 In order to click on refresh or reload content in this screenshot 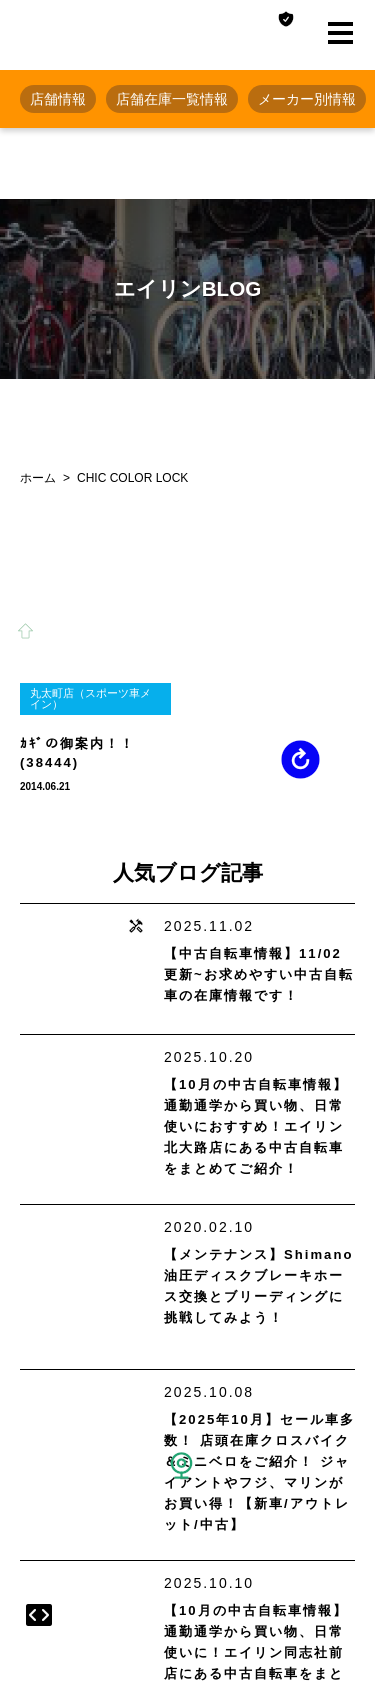, I will do `click(300, 759)`.